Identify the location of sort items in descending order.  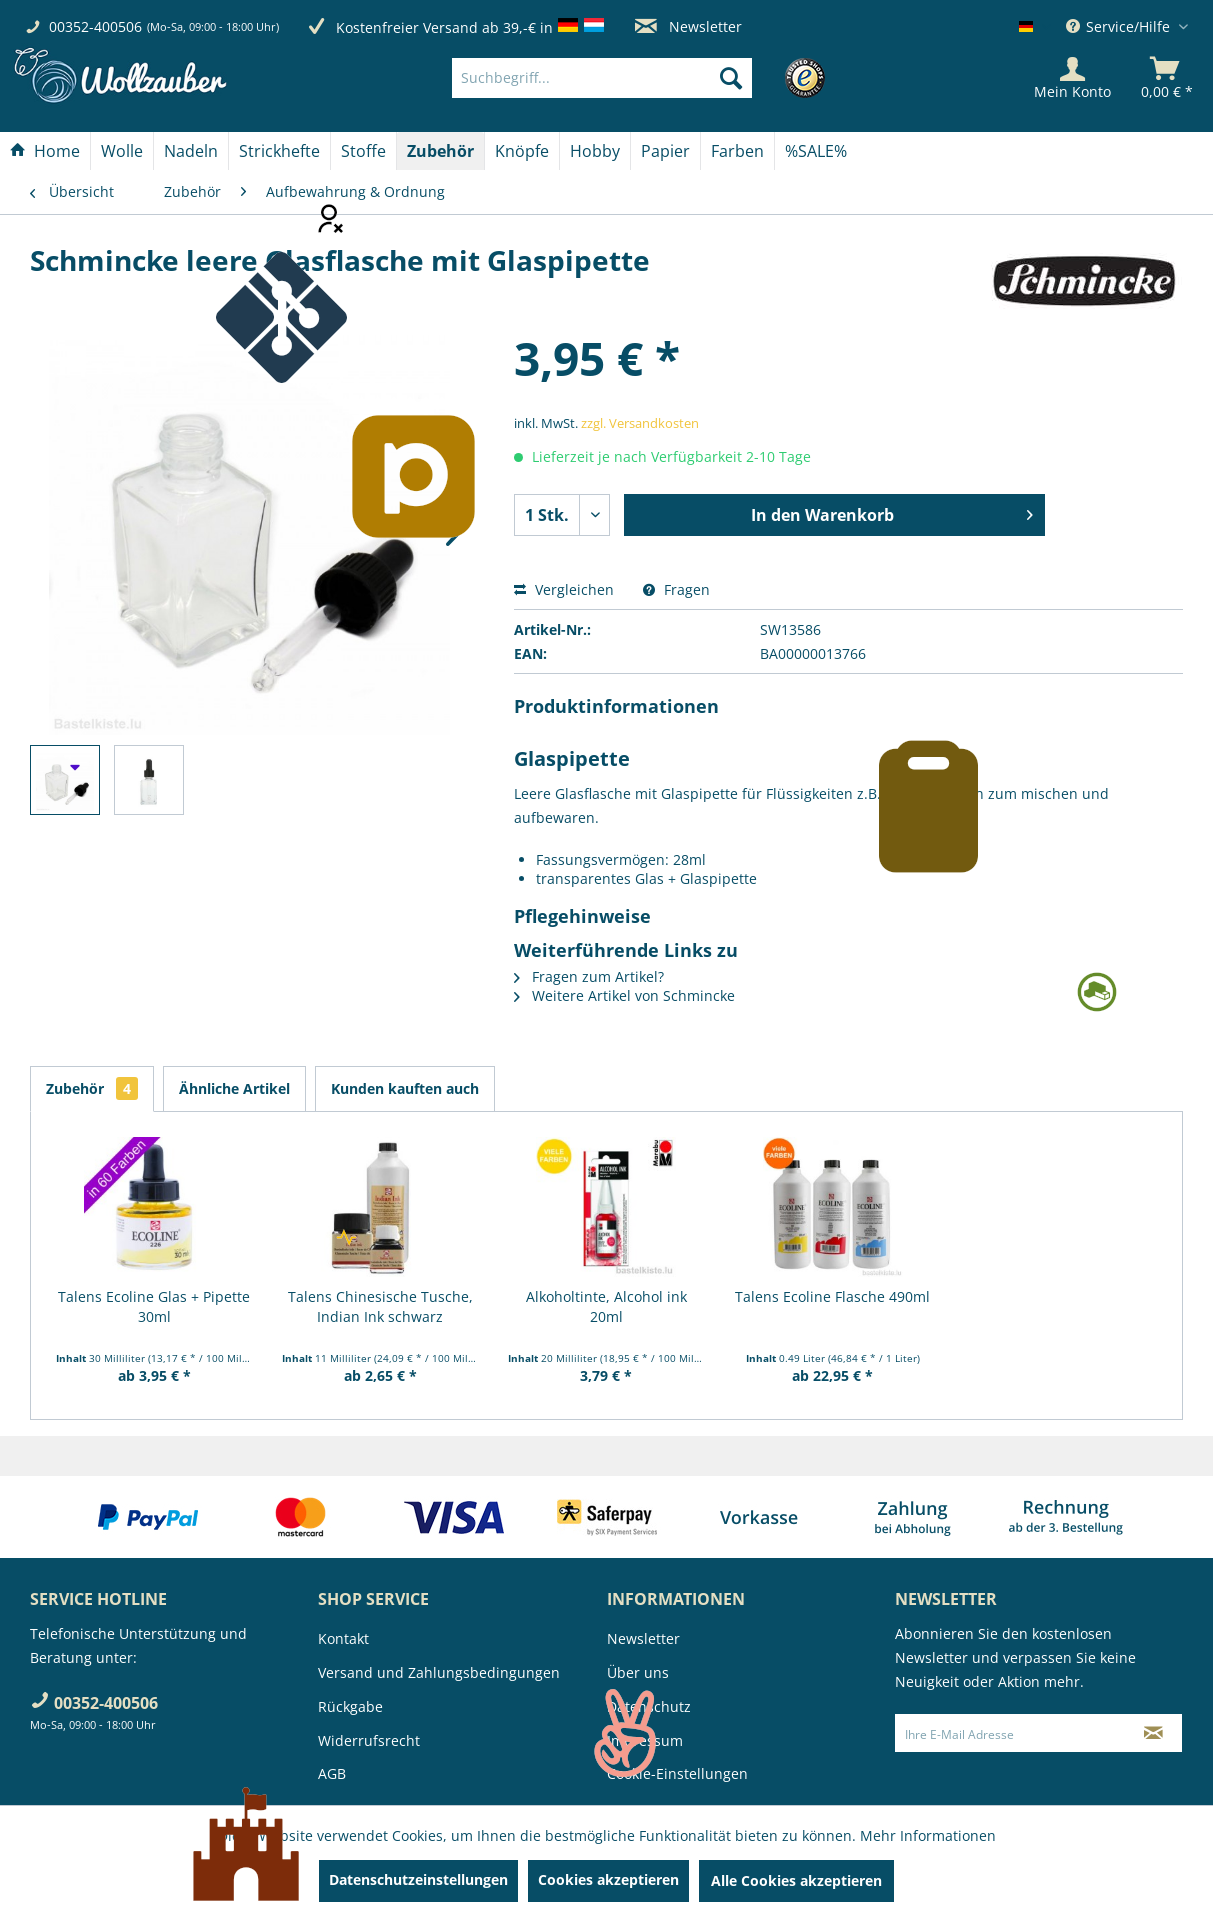
(75, 764).